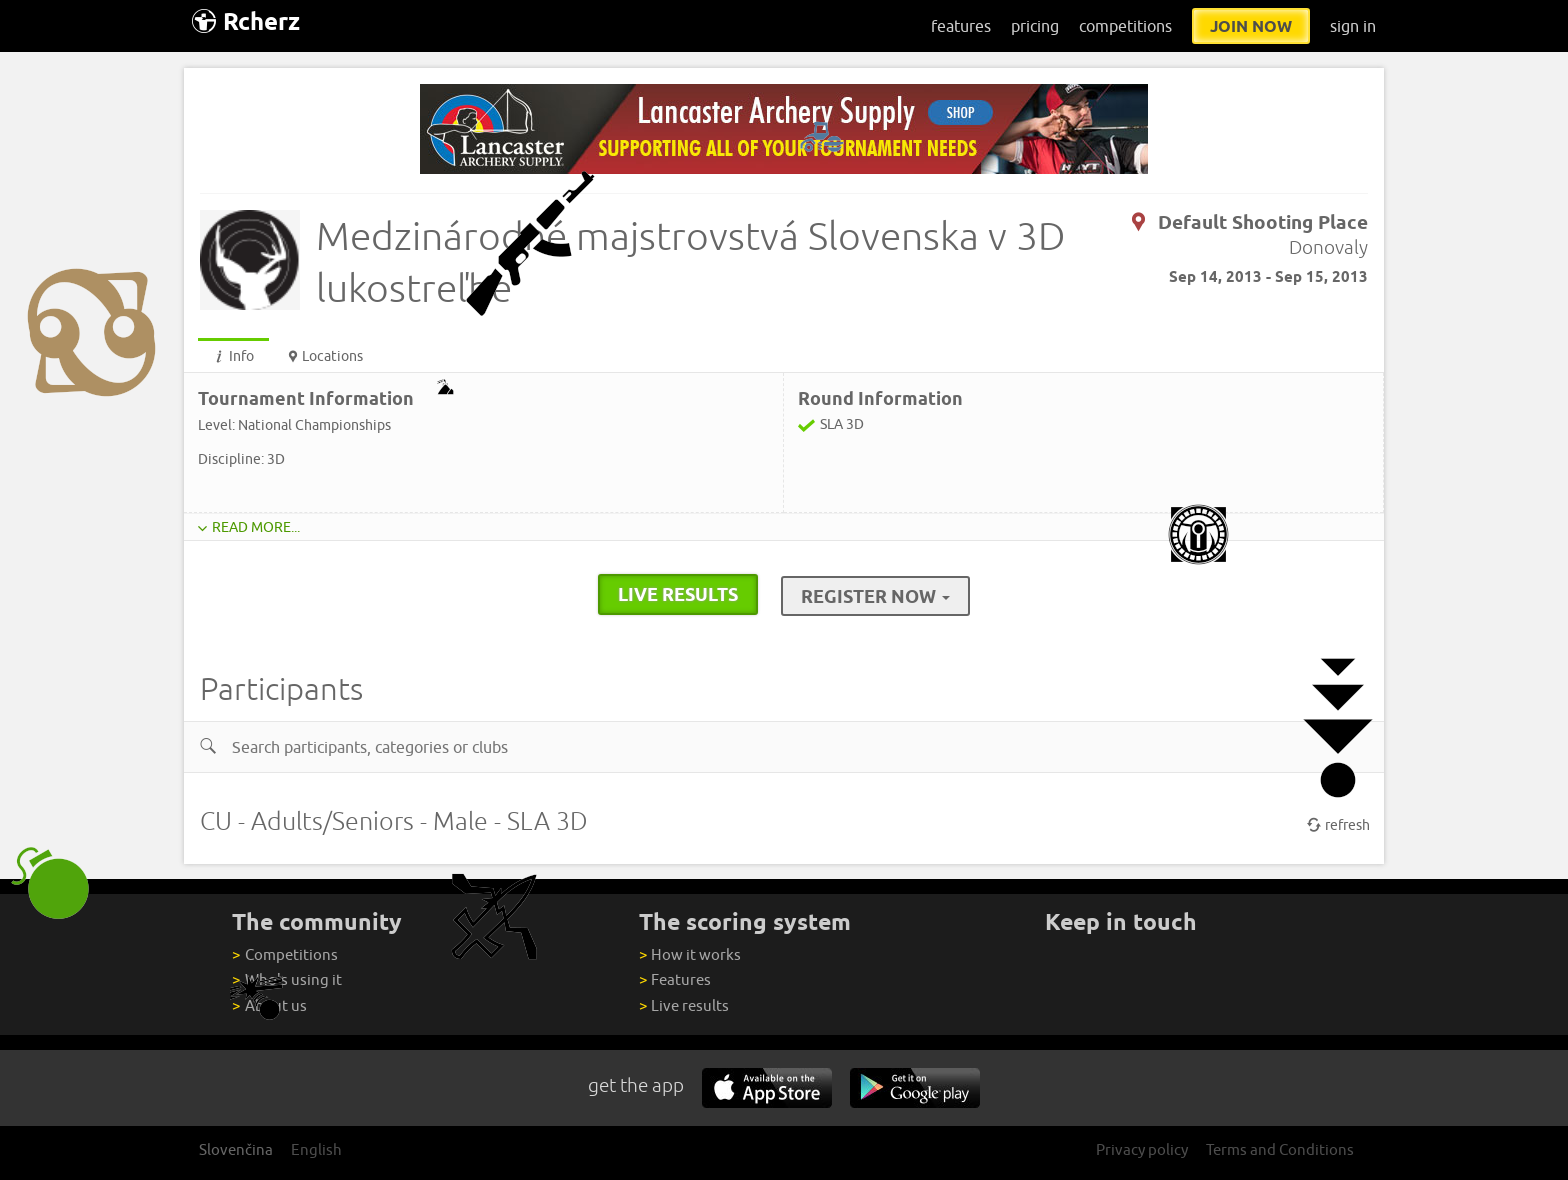  What do you see at coordinates (530, 243) in the screenshot?
I see `weapon or firearm item in game inventory` at bounding box center [530, 243].